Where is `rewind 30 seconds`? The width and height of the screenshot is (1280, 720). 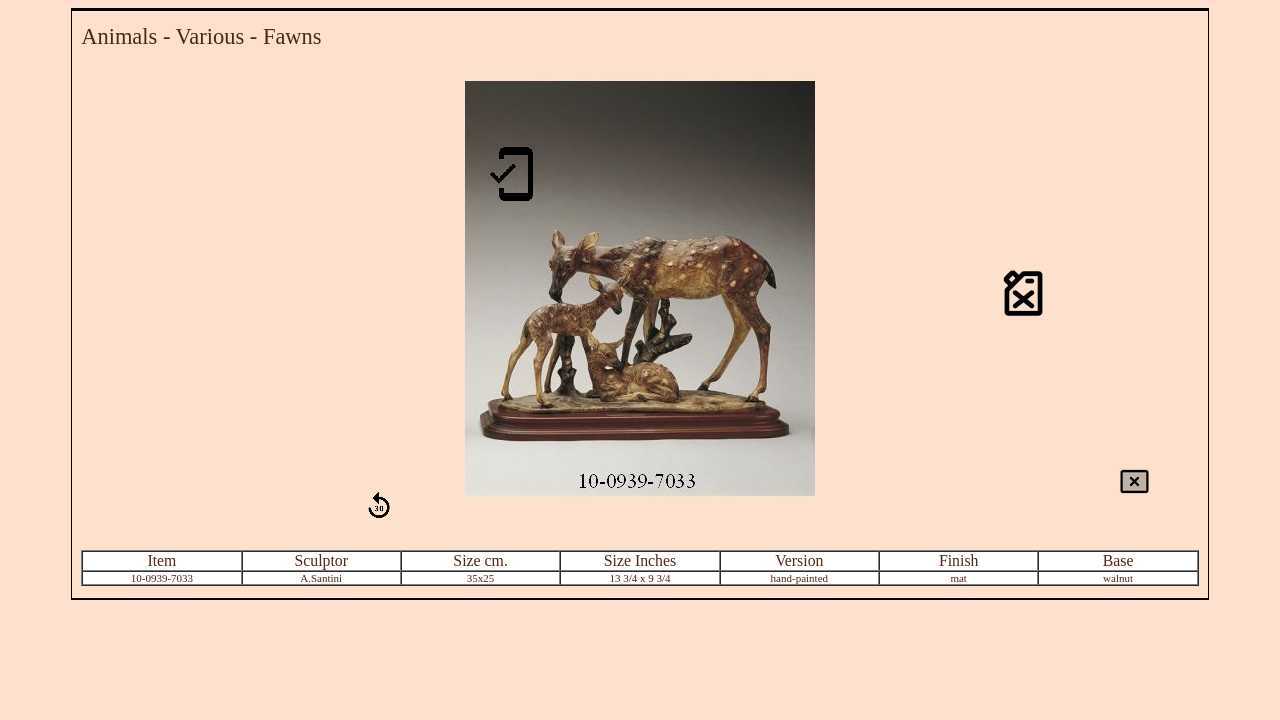
rewind 30 seconds is located at coordinates (379, 506).